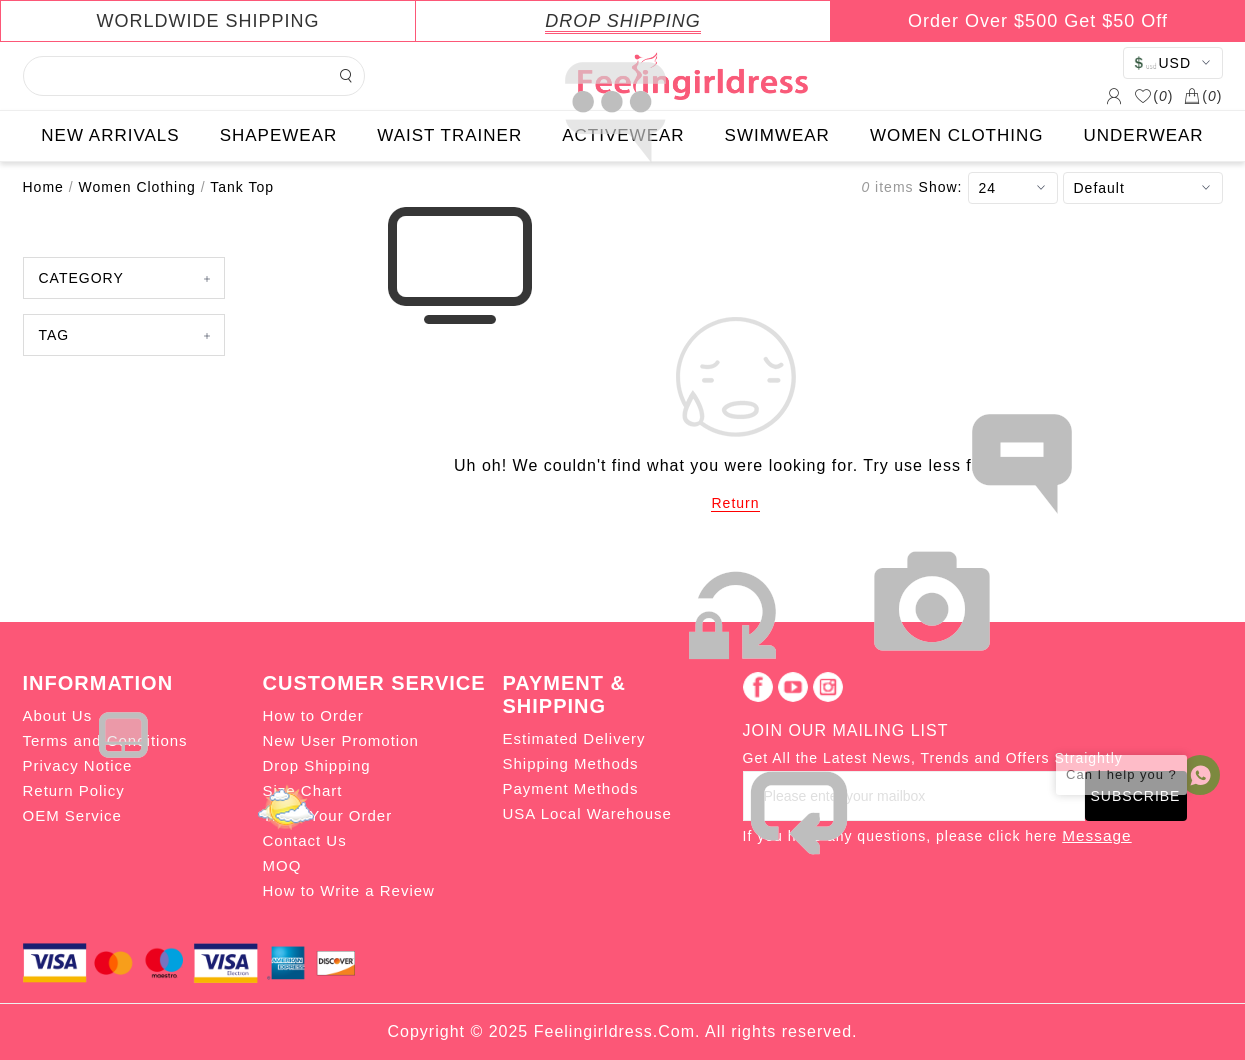 This screenshot has height=1060, width=1245. I want to click on open camera to take a photo, so click(932, 601).